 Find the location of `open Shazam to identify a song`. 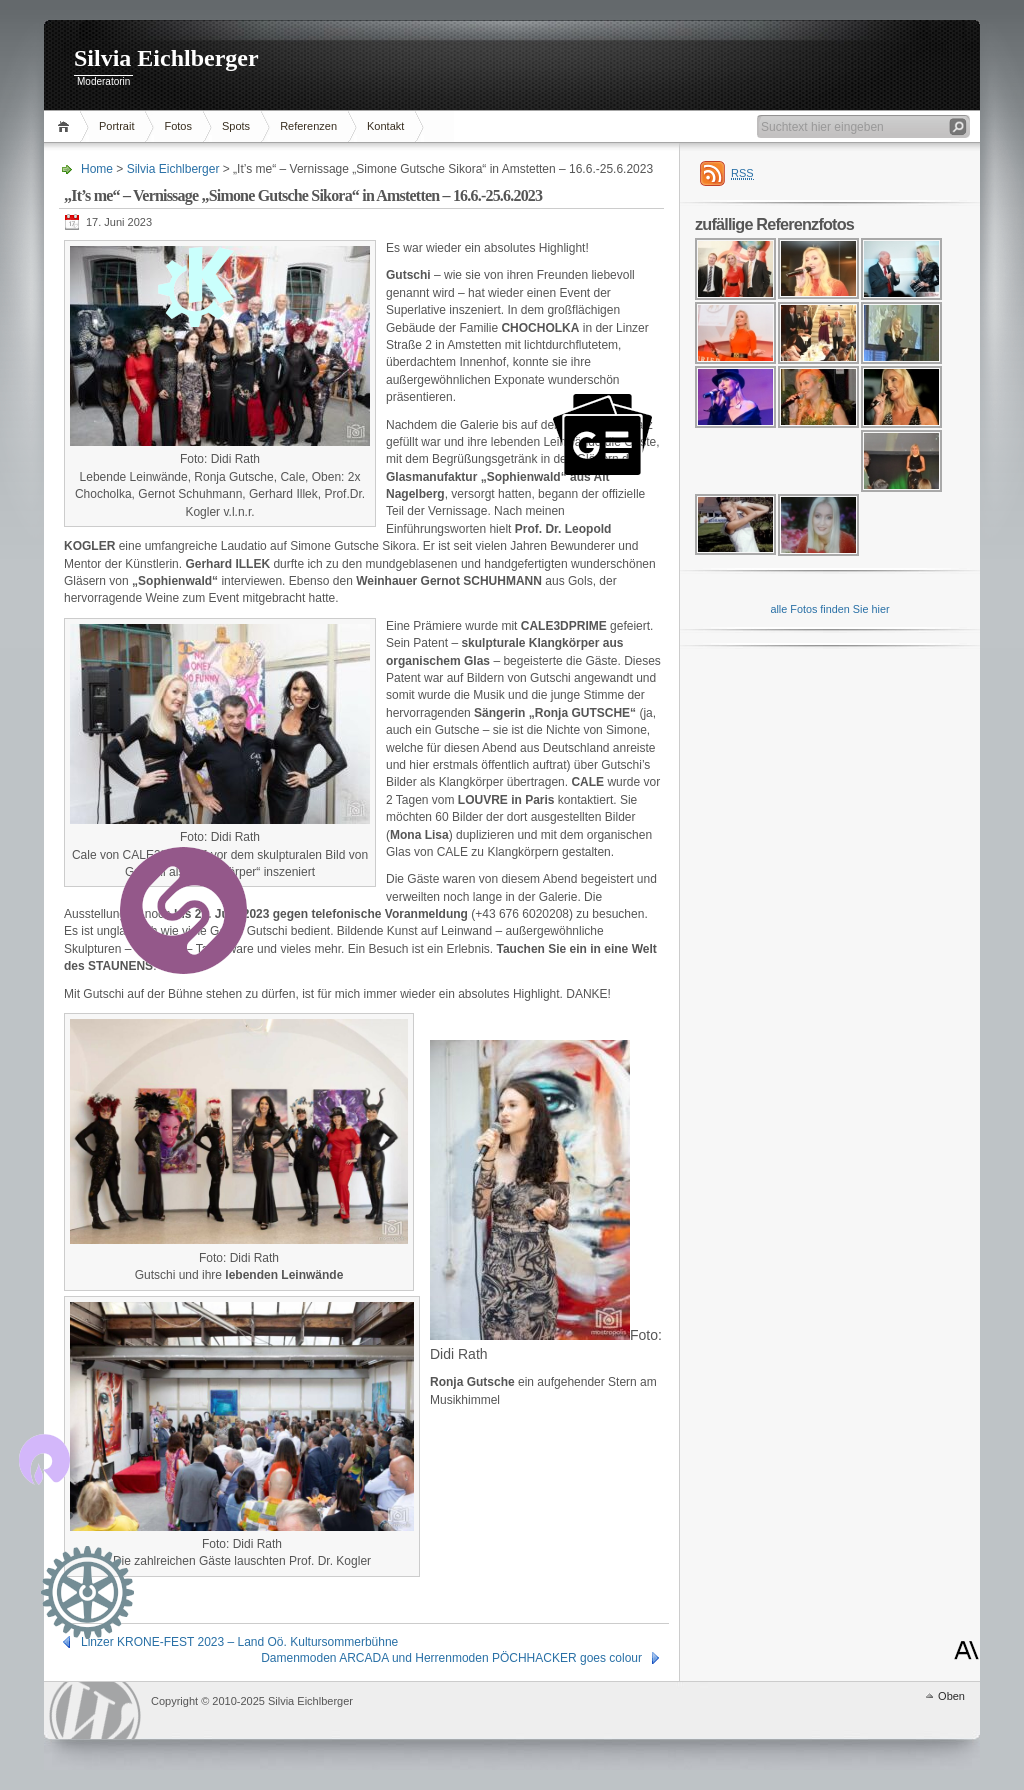

open Shazam to identify a song is located at coordinates (183, 910).